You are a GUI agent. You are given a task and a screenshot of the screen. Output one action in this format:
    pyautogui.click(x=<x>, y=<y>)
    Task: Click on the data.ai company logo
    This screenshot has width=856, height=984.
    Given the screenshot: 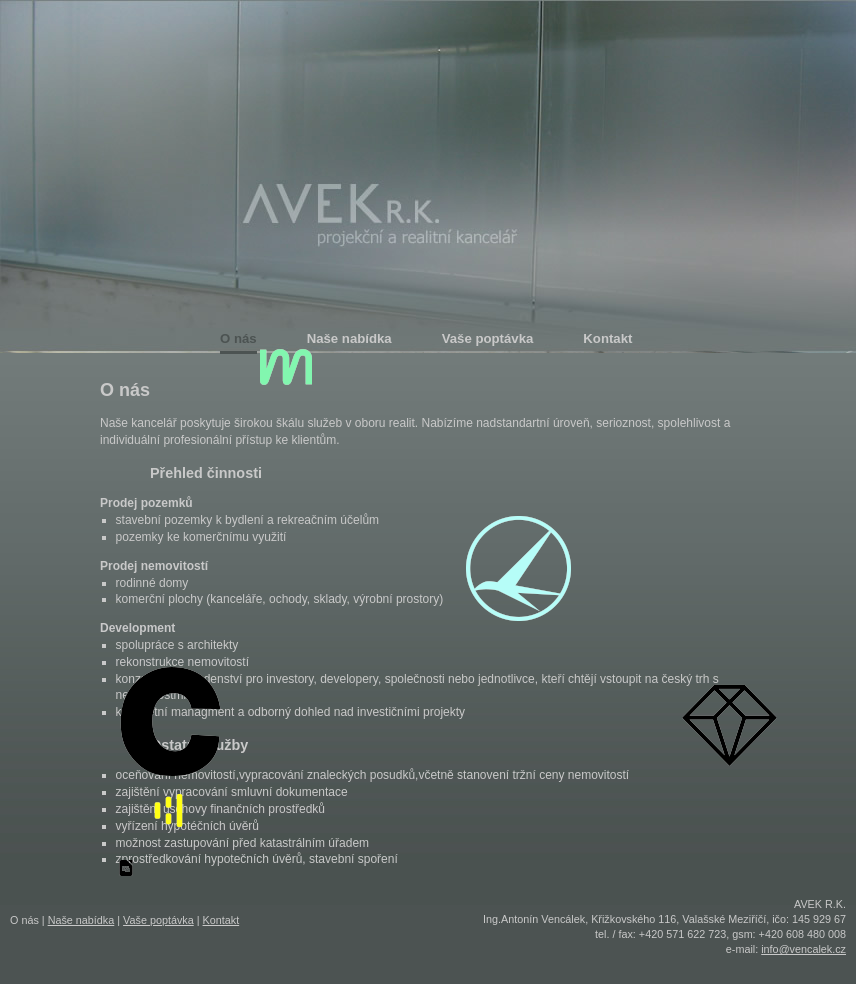 What is the action you would take?
    pyautogui.click(x=729, y=725)
    